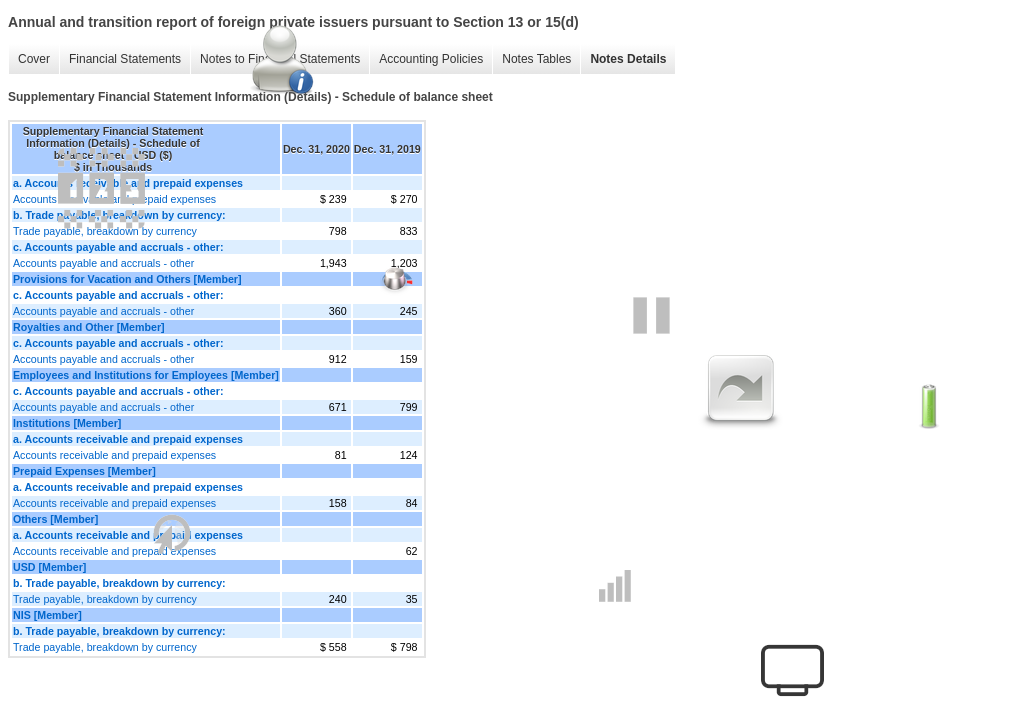 The height and width of the screenshot is (720, 1024). What do you see at coordinates (651, 315) in the screenshot?
I see `pause media playback` at bounding box center [651, 315].